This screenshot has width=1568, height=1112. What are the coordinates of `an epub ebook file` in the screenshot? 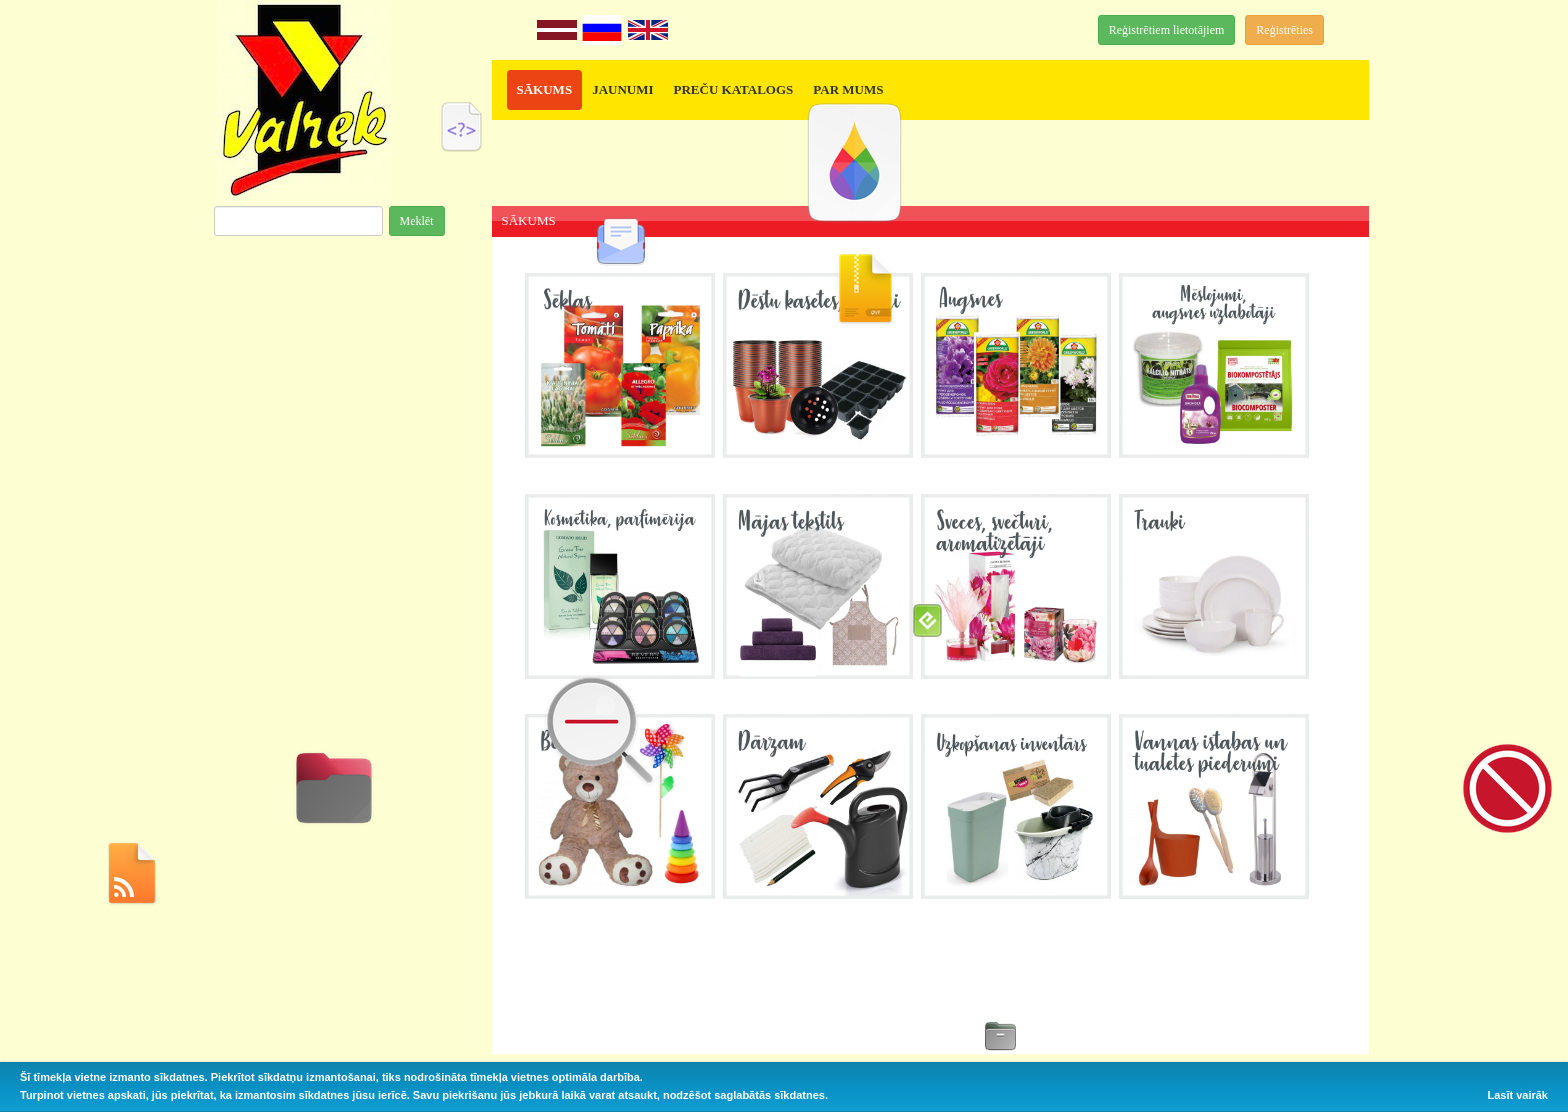 It's located at (927, 620).